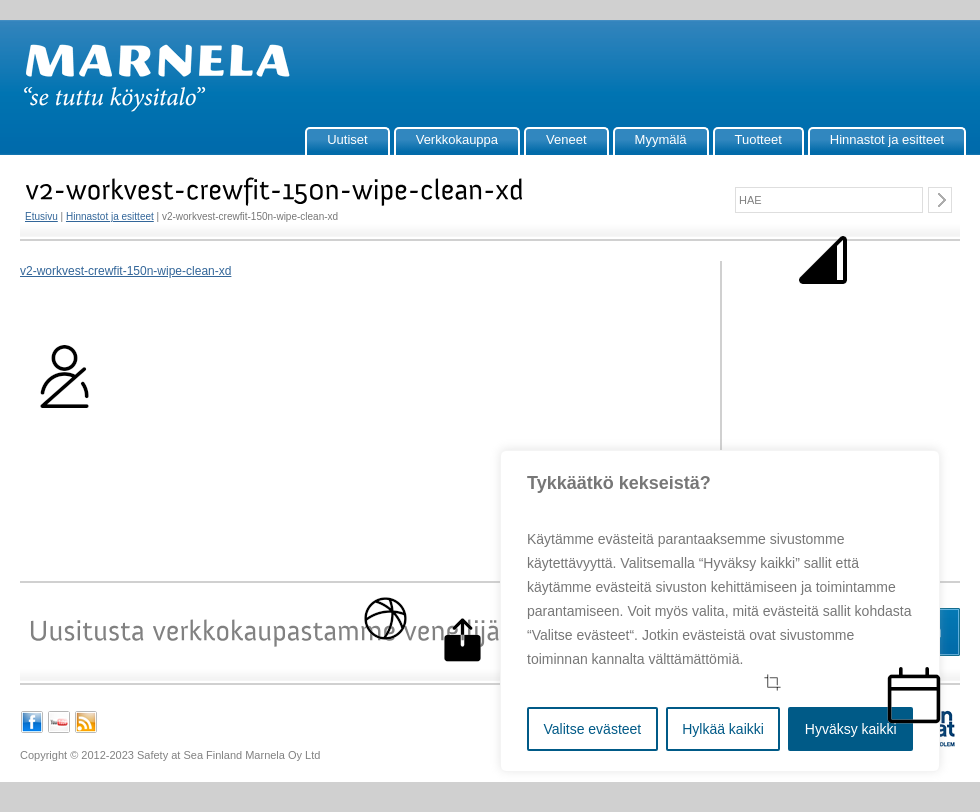 The image size is (980, 812). What do you see at coordinates (914, 697) in the screenshot?
I see `view calendar or scheduled events` at bounding box center [914, 697].